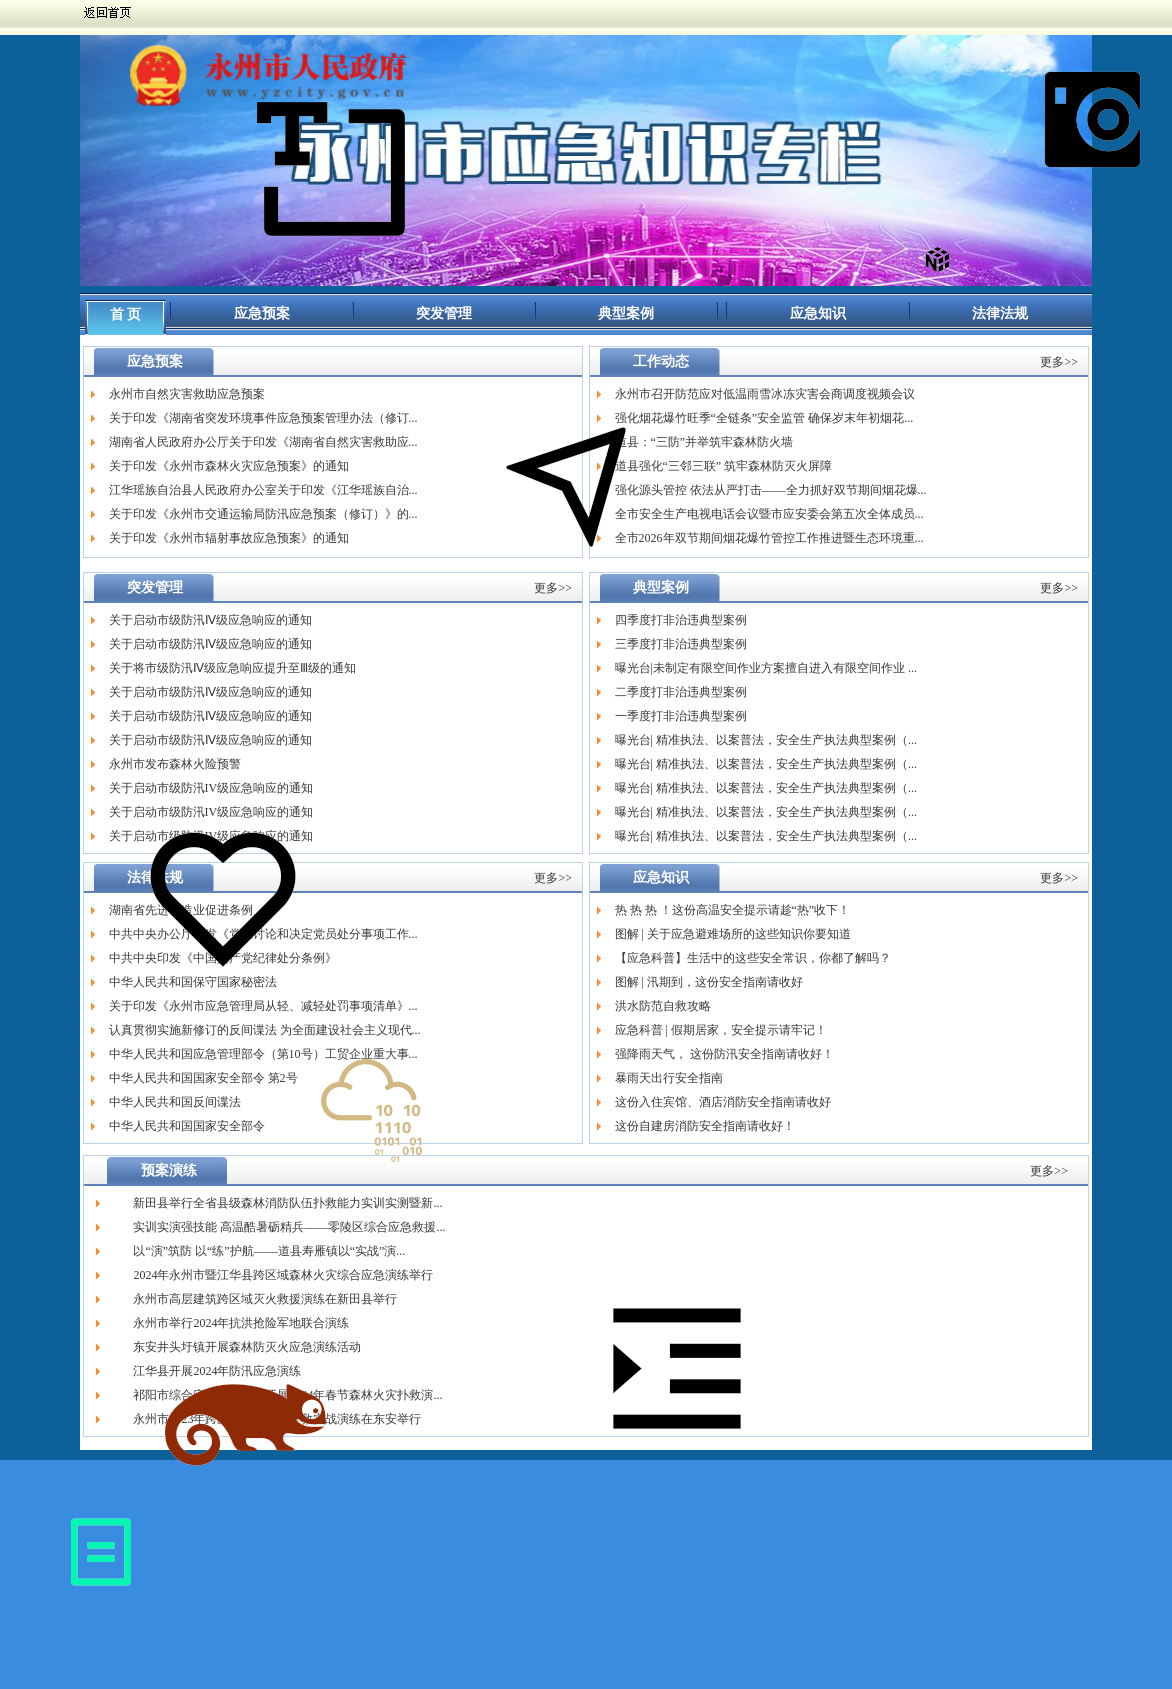 The image size is (1172, 1689). I want to click on view invoice or billing details, so click(101, 1552).